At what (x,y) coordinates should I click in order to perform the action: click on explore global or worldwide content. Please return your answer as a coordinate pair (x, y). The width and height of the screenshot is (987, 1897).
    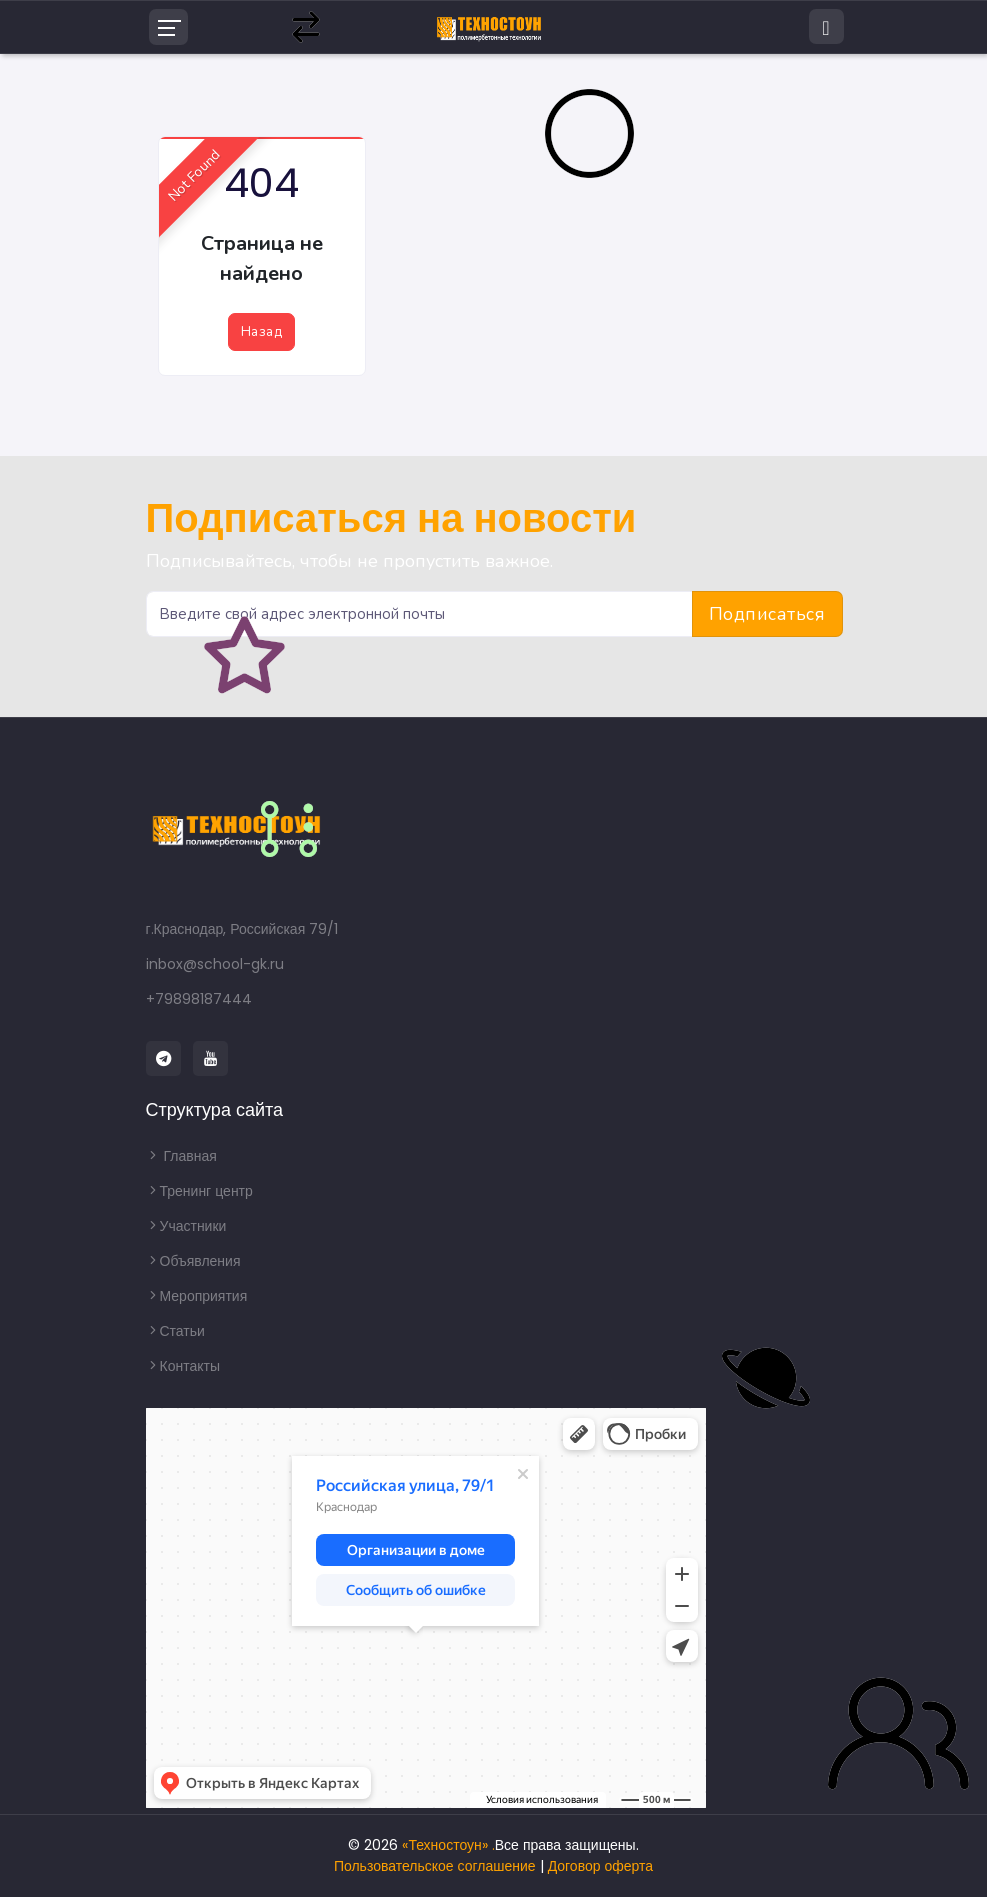
    Looking at the image, I should click on (766, 1378).